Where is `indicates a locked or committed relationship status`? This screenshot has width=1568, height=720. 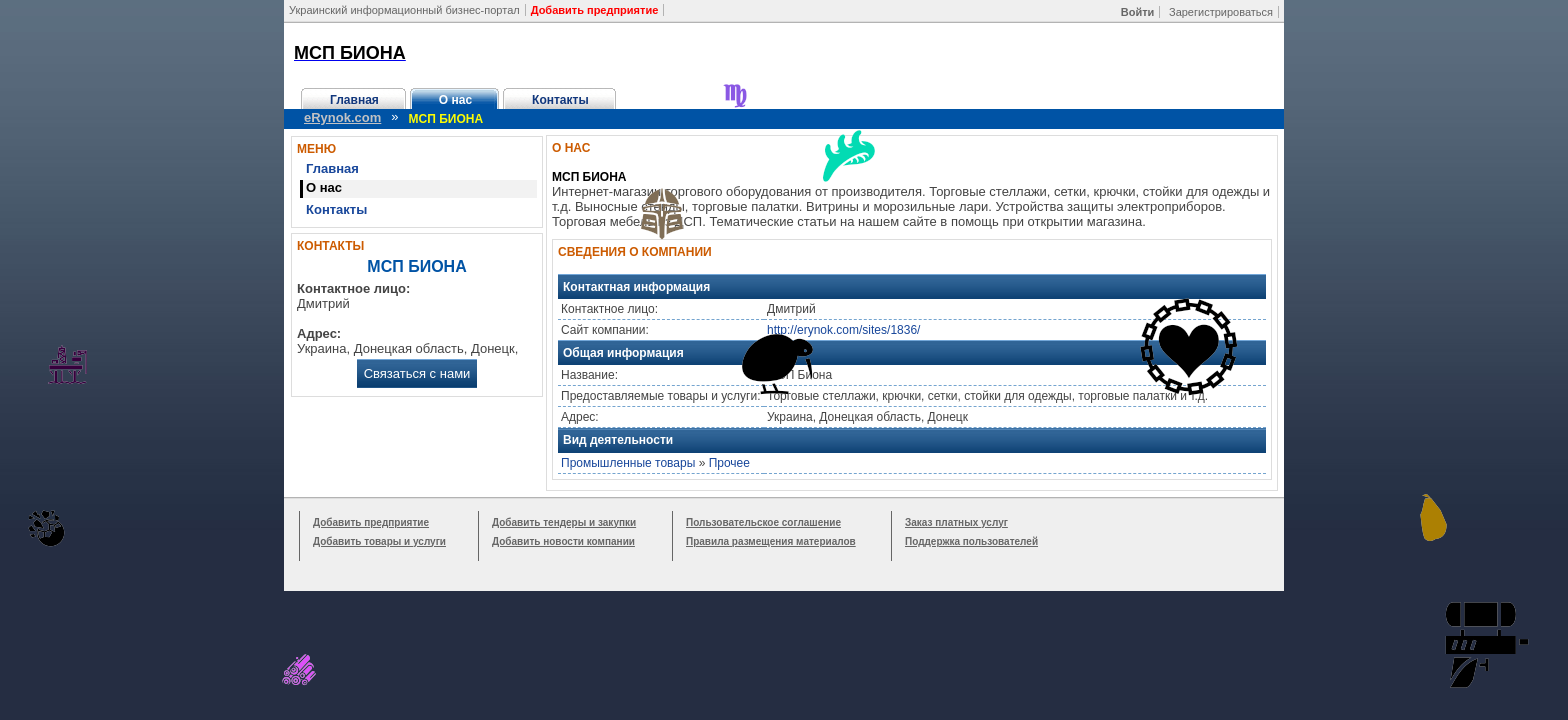
indicates a locked or committed relationship status is located at coordinates (1188, 347).